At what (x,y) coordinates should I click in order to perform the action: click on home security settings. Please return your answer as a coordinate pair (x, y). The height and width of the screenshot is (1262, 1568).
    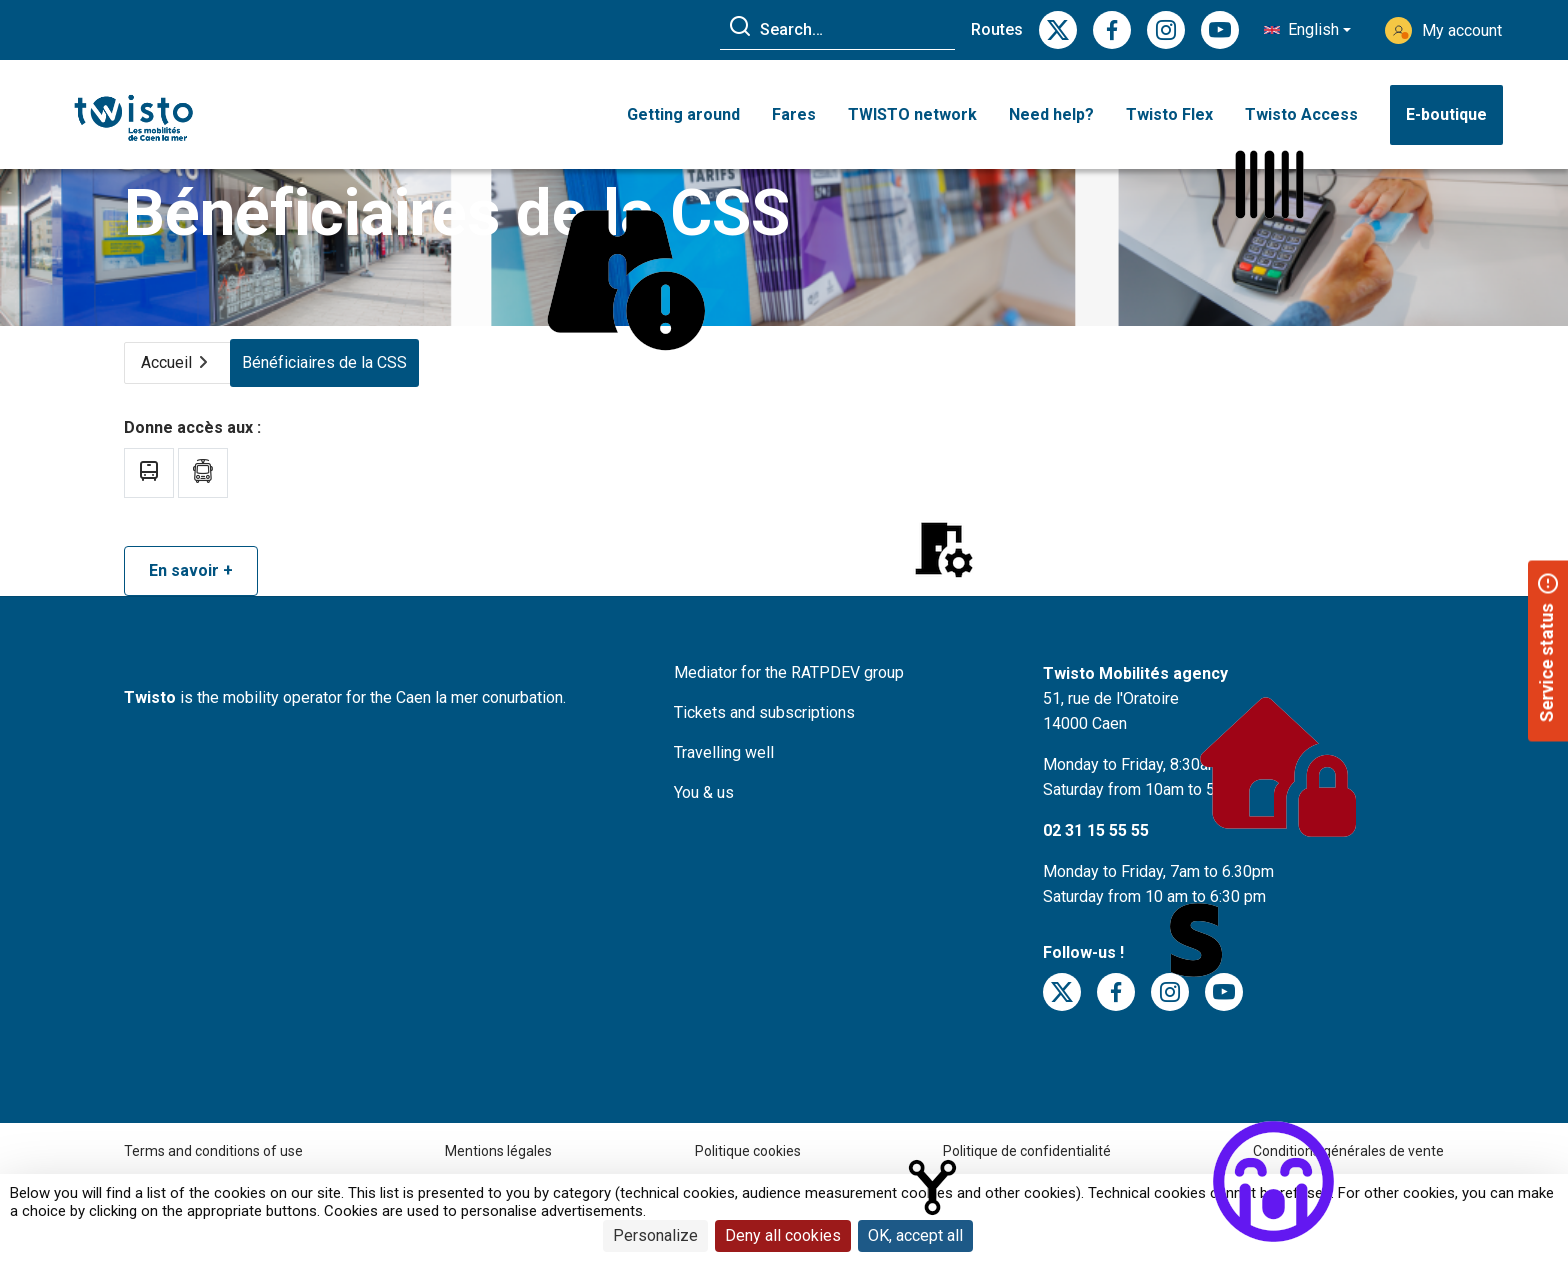
    Looking at the image, I should click on (1274, 763).